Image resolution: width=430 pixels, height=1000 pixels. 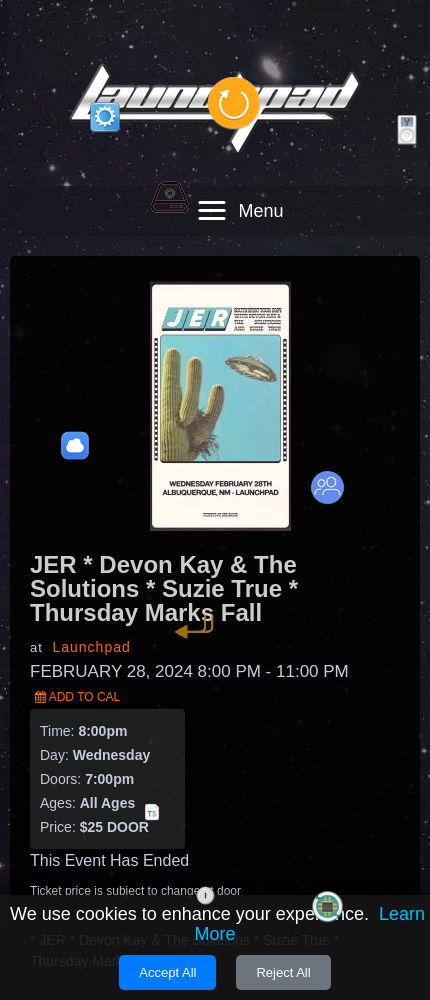 I want to click on open the passwords app, so click(x=205, y=895).